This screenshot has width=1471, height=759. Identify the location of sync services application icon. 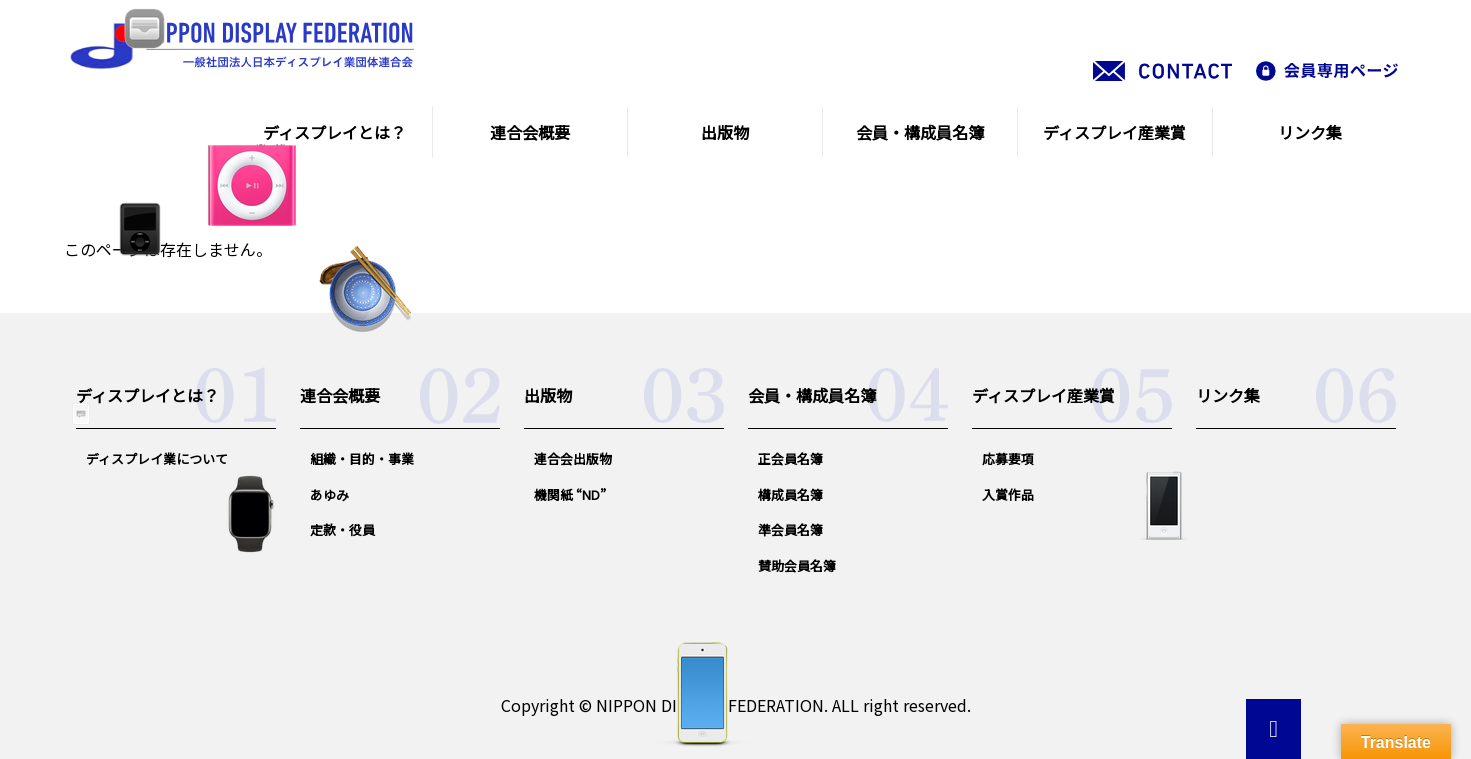
(365, 287).